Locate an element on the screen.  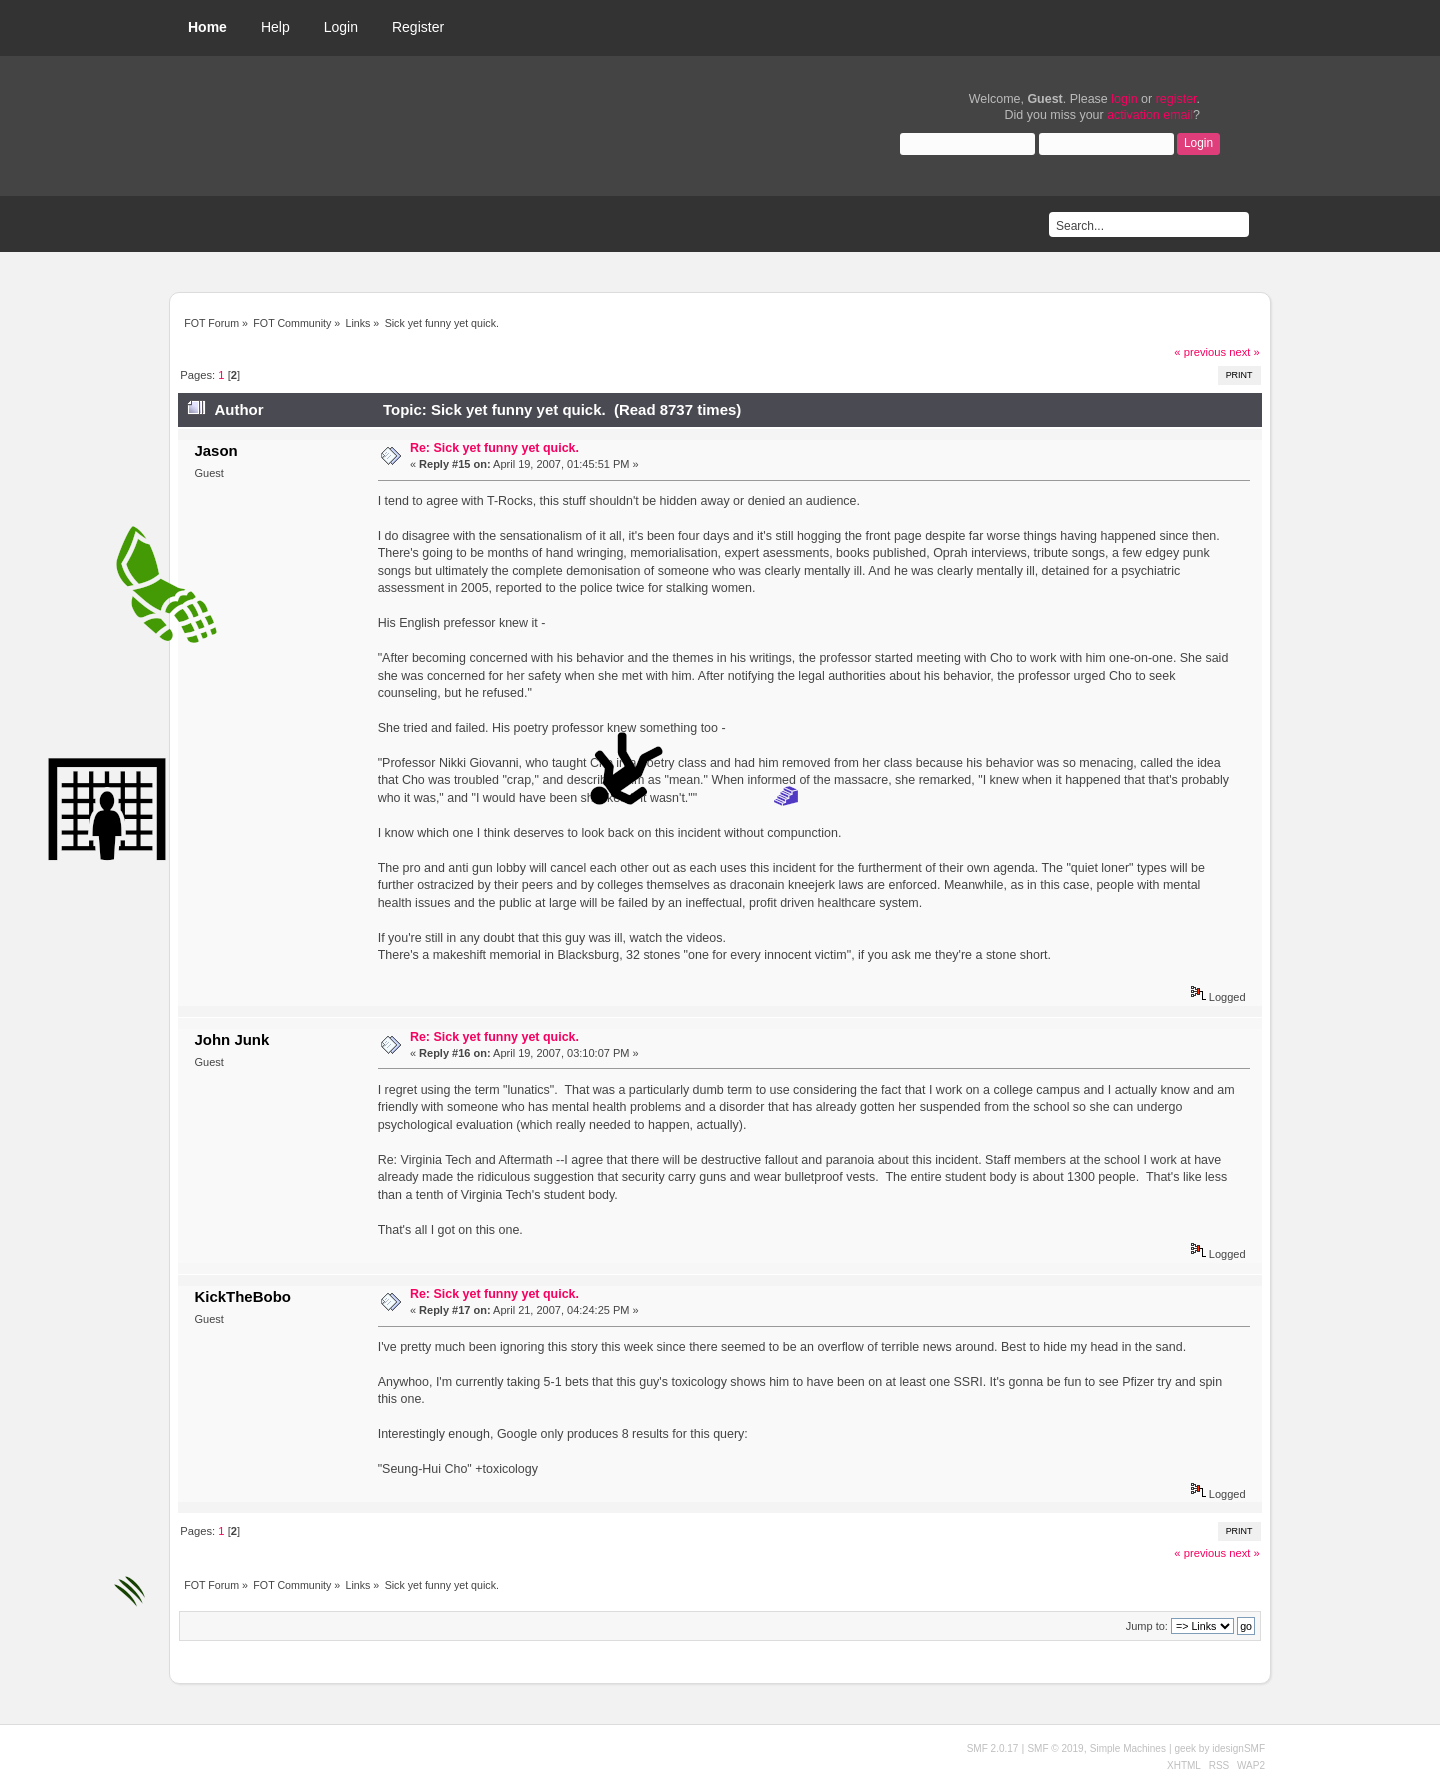
navigate between levels or floors is located at coordinates (786, 796).